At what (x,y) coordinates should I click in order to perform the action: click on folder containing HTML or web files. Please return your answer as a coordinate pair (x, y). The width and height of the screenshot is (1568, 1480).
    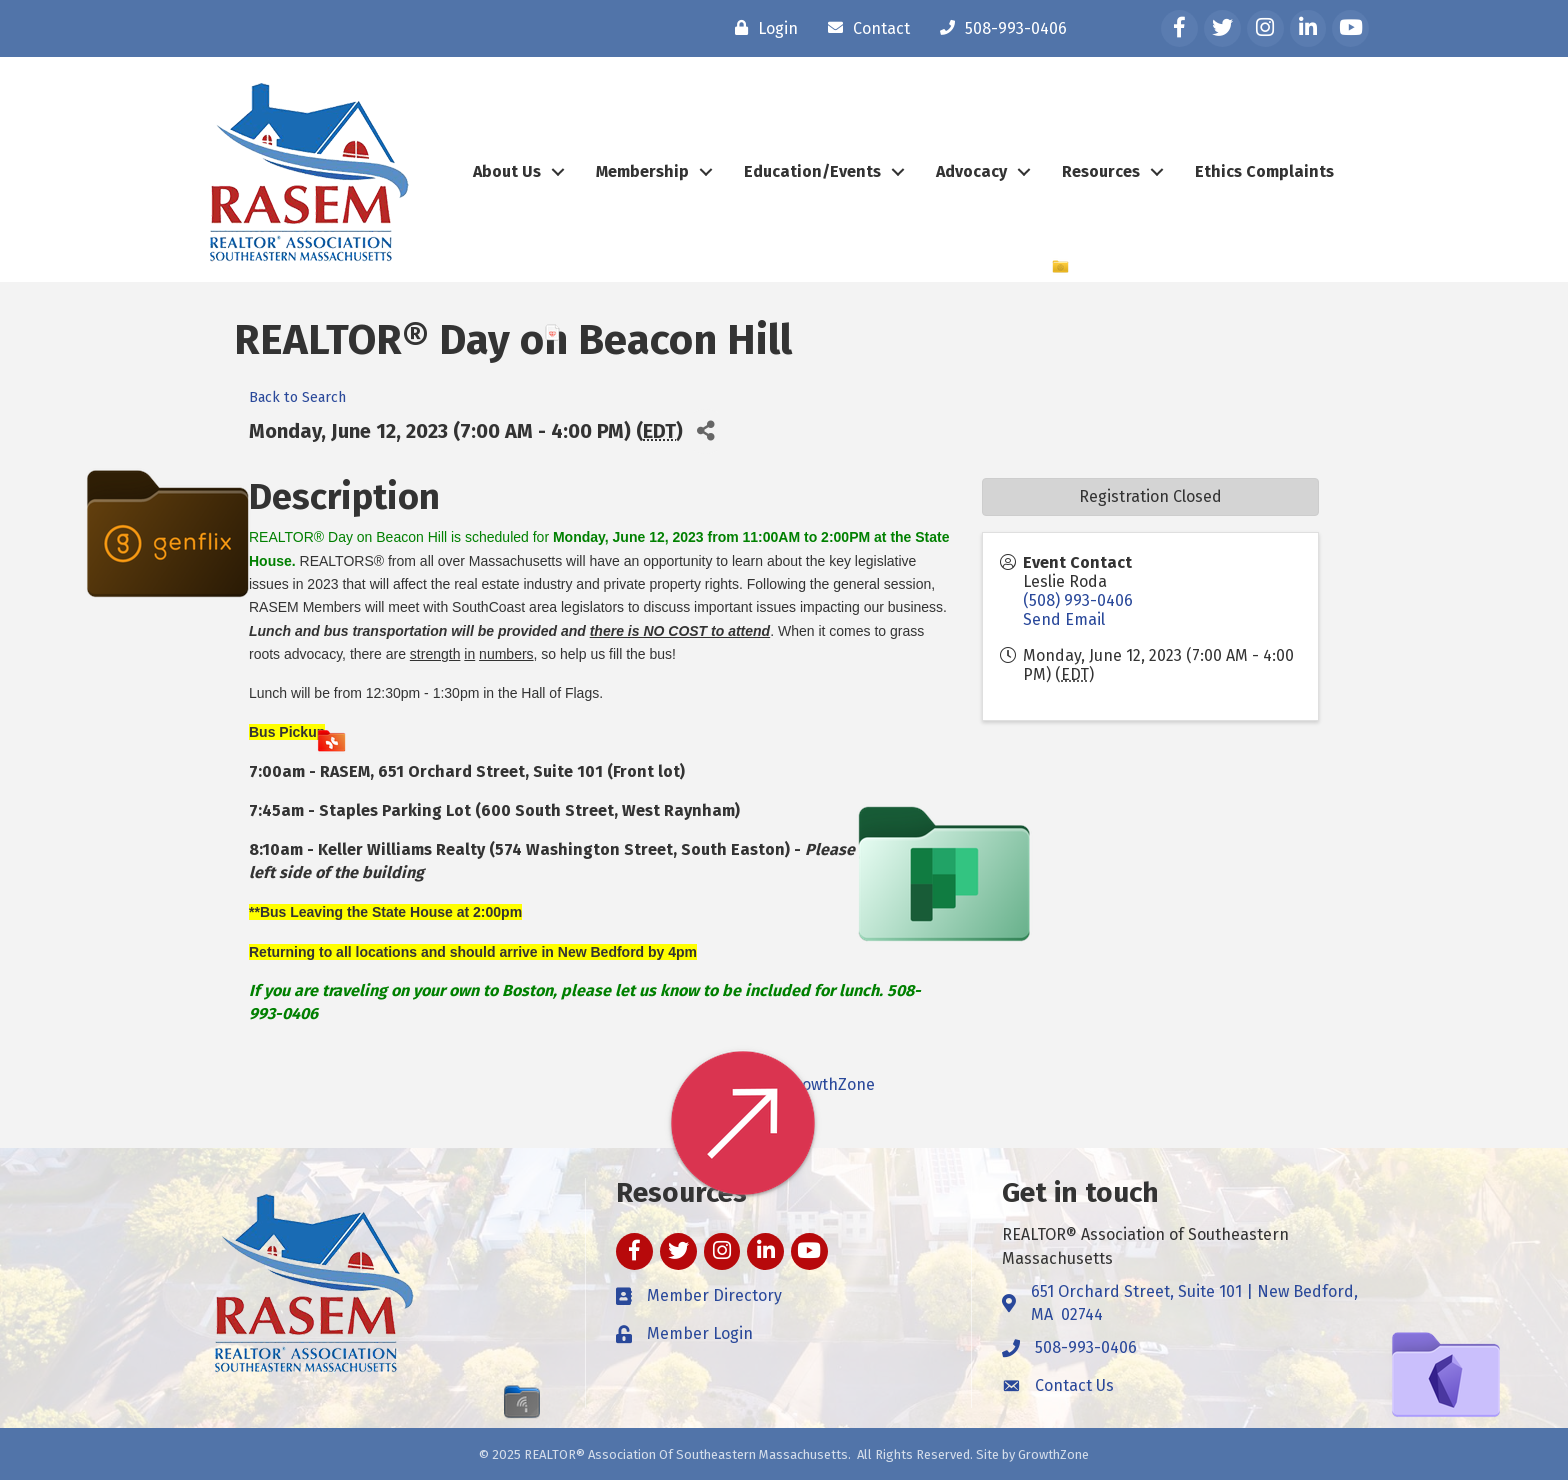
    Looking at the image, I should click on (1060, 266).